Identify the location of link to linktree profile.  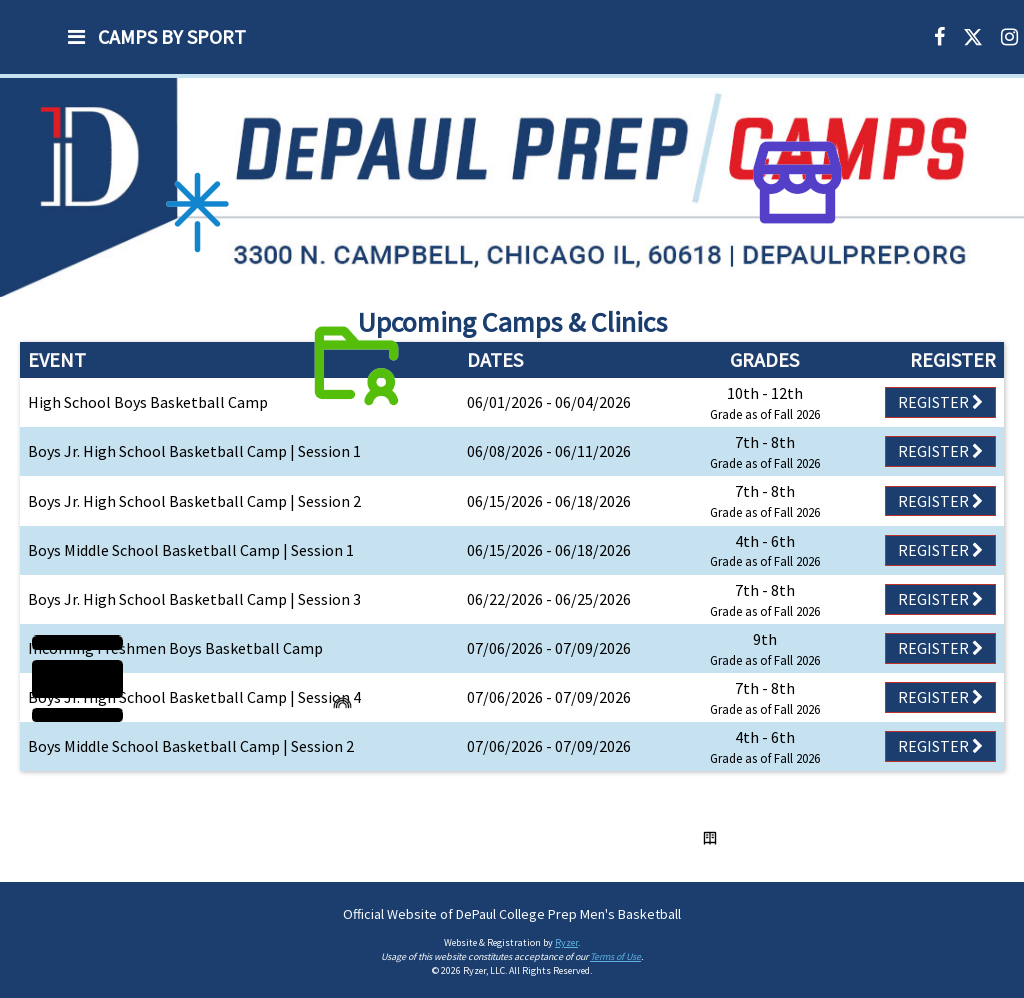
(197, 212).